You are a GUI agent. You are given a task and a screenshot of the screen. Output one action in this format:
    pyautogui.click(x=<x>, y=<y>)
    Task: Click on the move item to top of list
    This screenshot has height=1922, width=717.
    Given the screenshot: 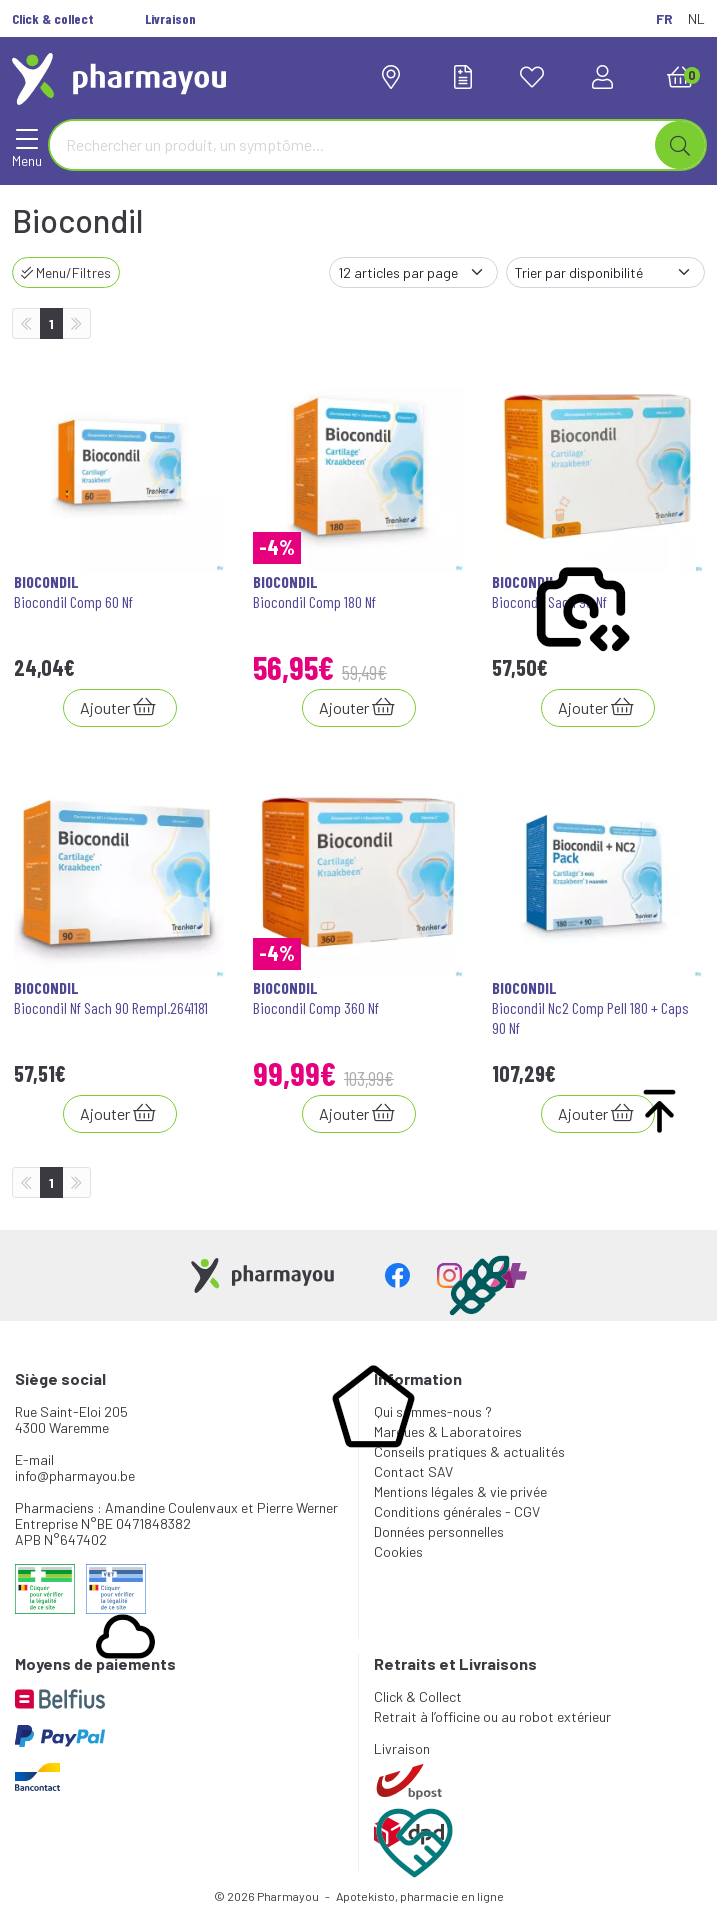 What is the action you would take?
    pyautogui.click(x=659, y=1110)
    